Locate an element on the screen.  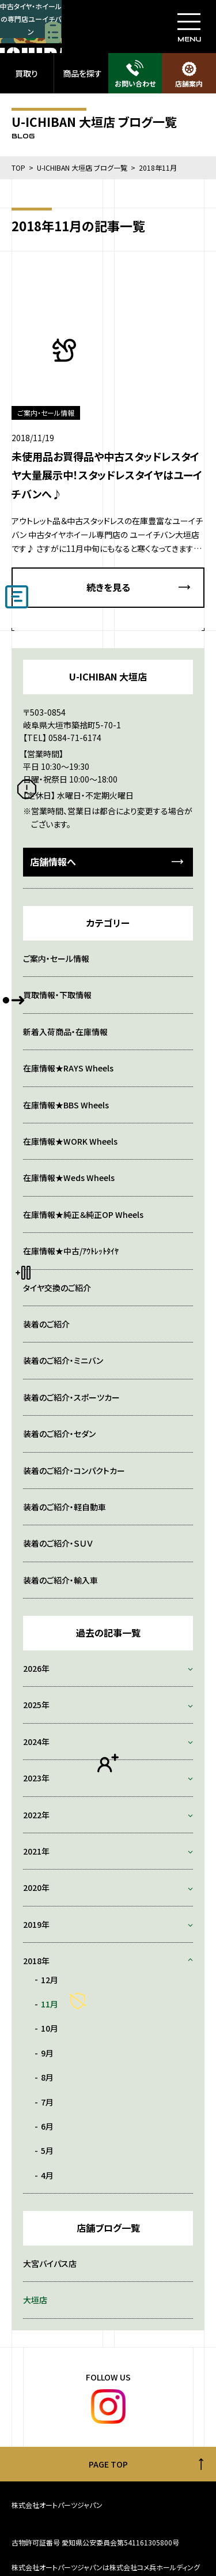
stop or halt current action is located at coordinates (26, 789).